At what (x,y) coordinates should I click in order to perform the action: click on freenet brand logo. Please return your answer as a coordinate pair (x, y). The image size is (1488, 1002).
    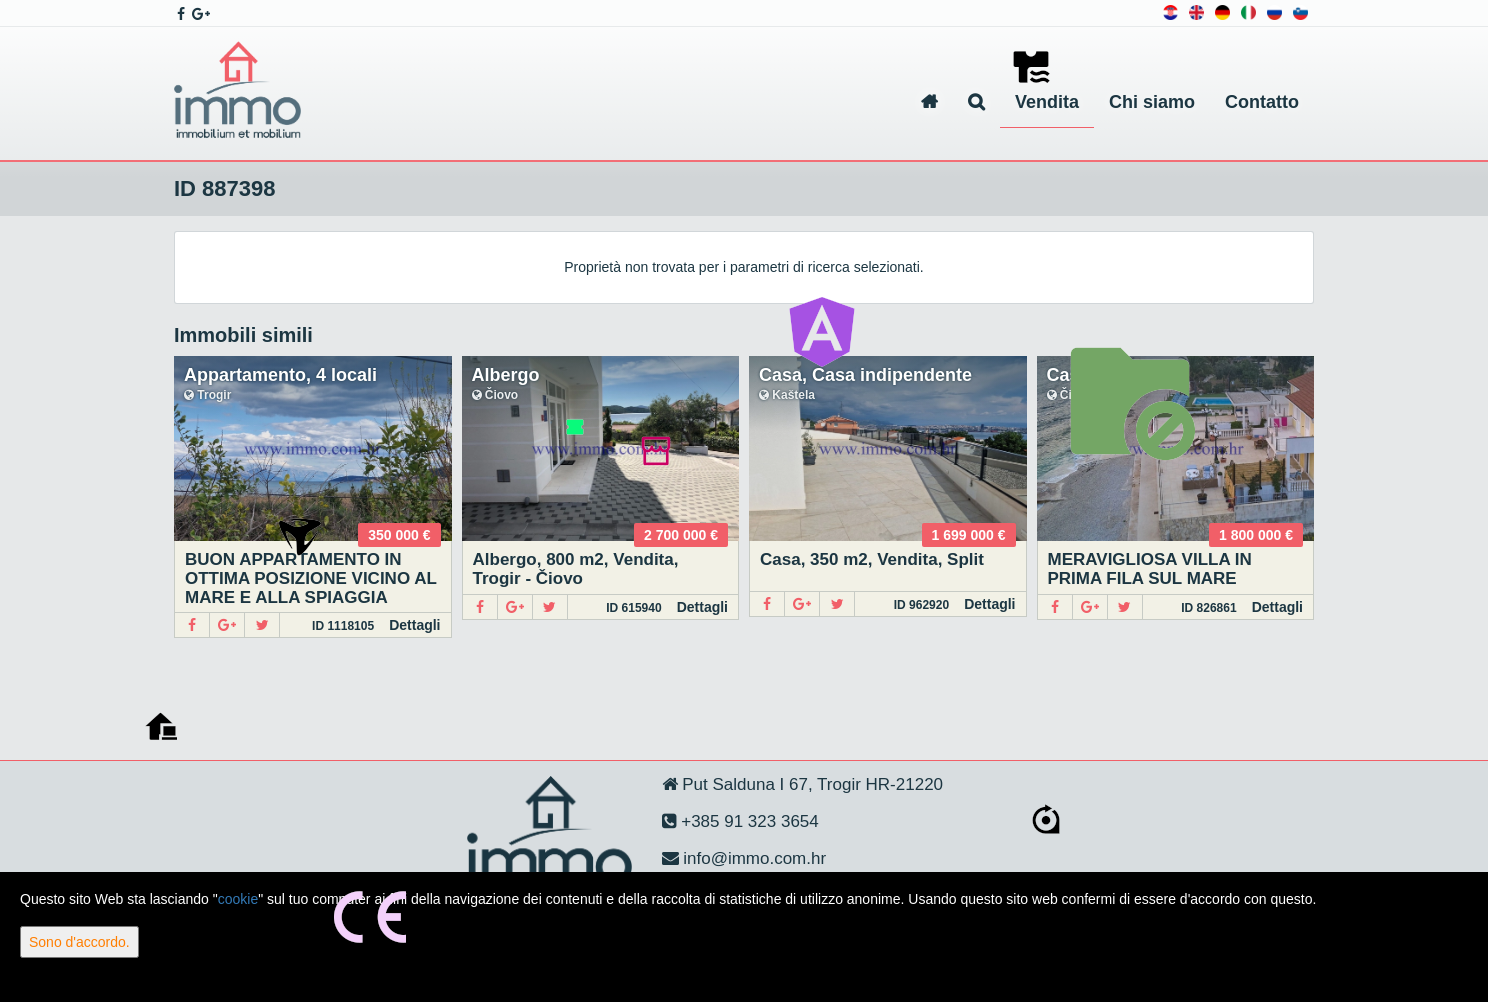
    Looking at the image, I should click on (300, 537).